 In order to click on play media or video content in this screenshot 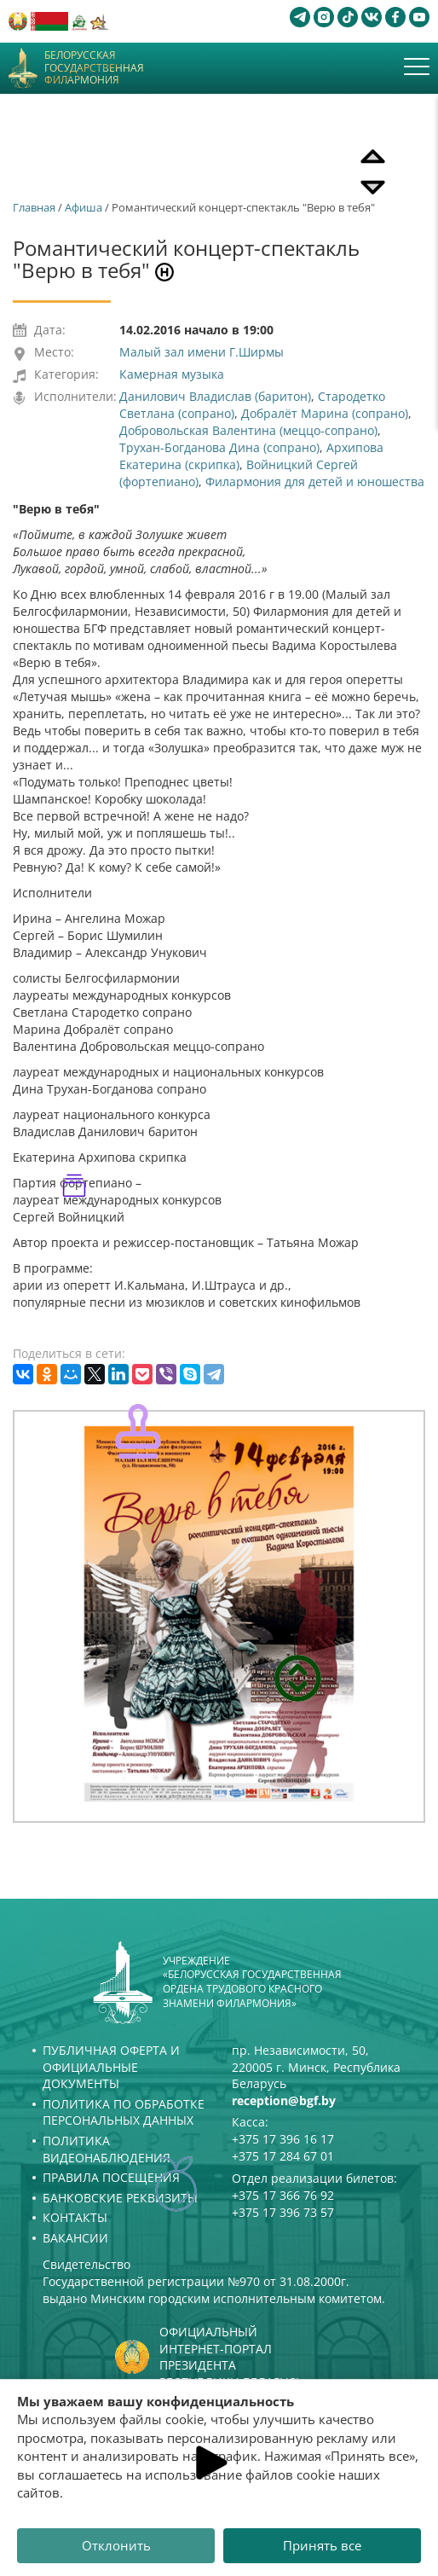, I will do `click(210, 2463)`.